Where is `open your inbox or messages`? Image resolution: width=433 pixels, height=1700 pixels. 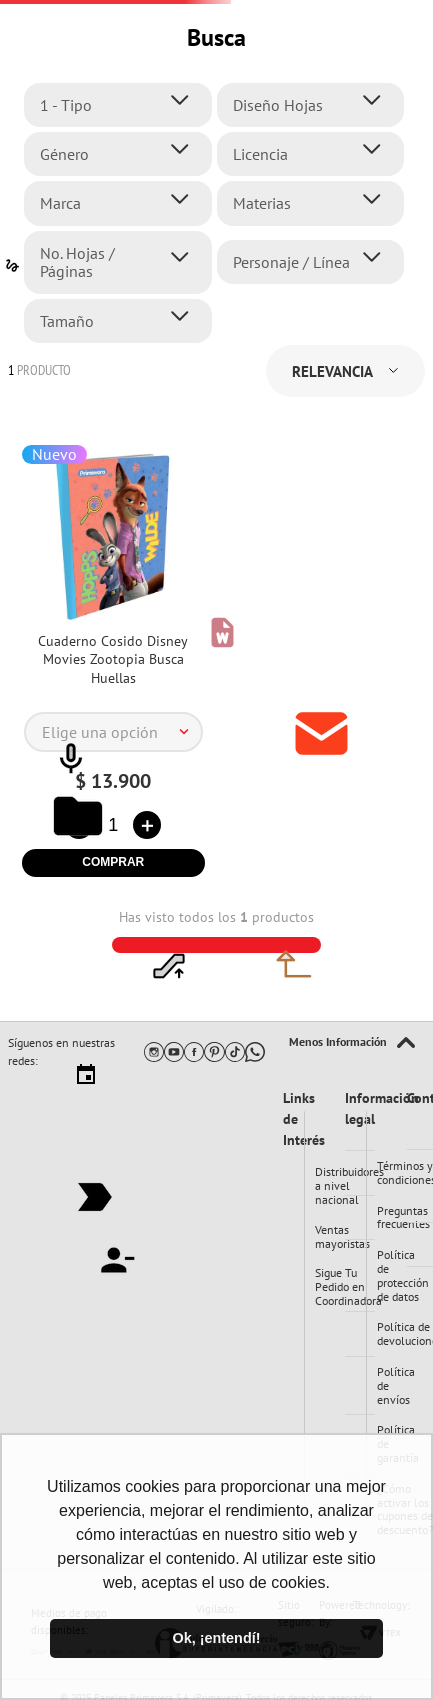 open your inbox or messages is located at coordinates (321, 733).